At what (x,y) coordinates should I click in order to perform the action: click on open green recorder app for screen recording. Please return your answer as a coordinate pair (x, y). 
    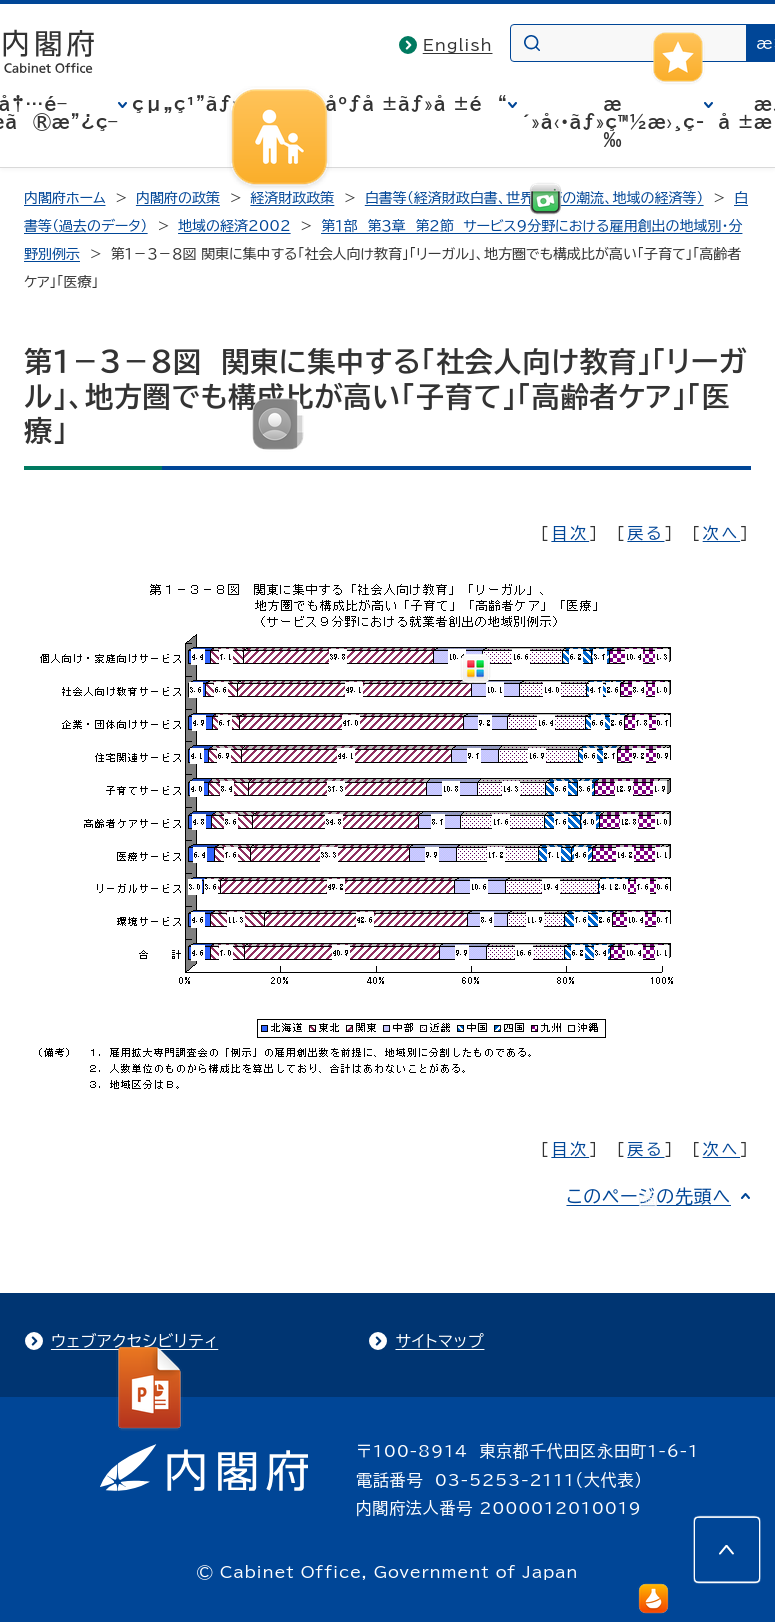
    Looking at the image, I should click on (545, 198).